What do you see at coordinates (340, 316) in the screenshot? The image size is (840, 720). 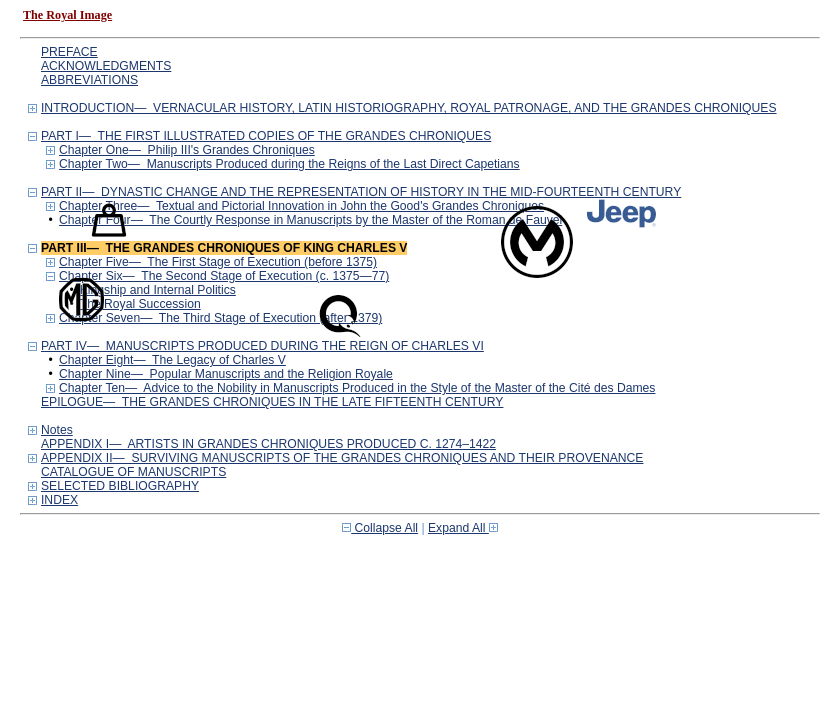 I see `access Qiwi payment services` at bounding box center [340, 316].